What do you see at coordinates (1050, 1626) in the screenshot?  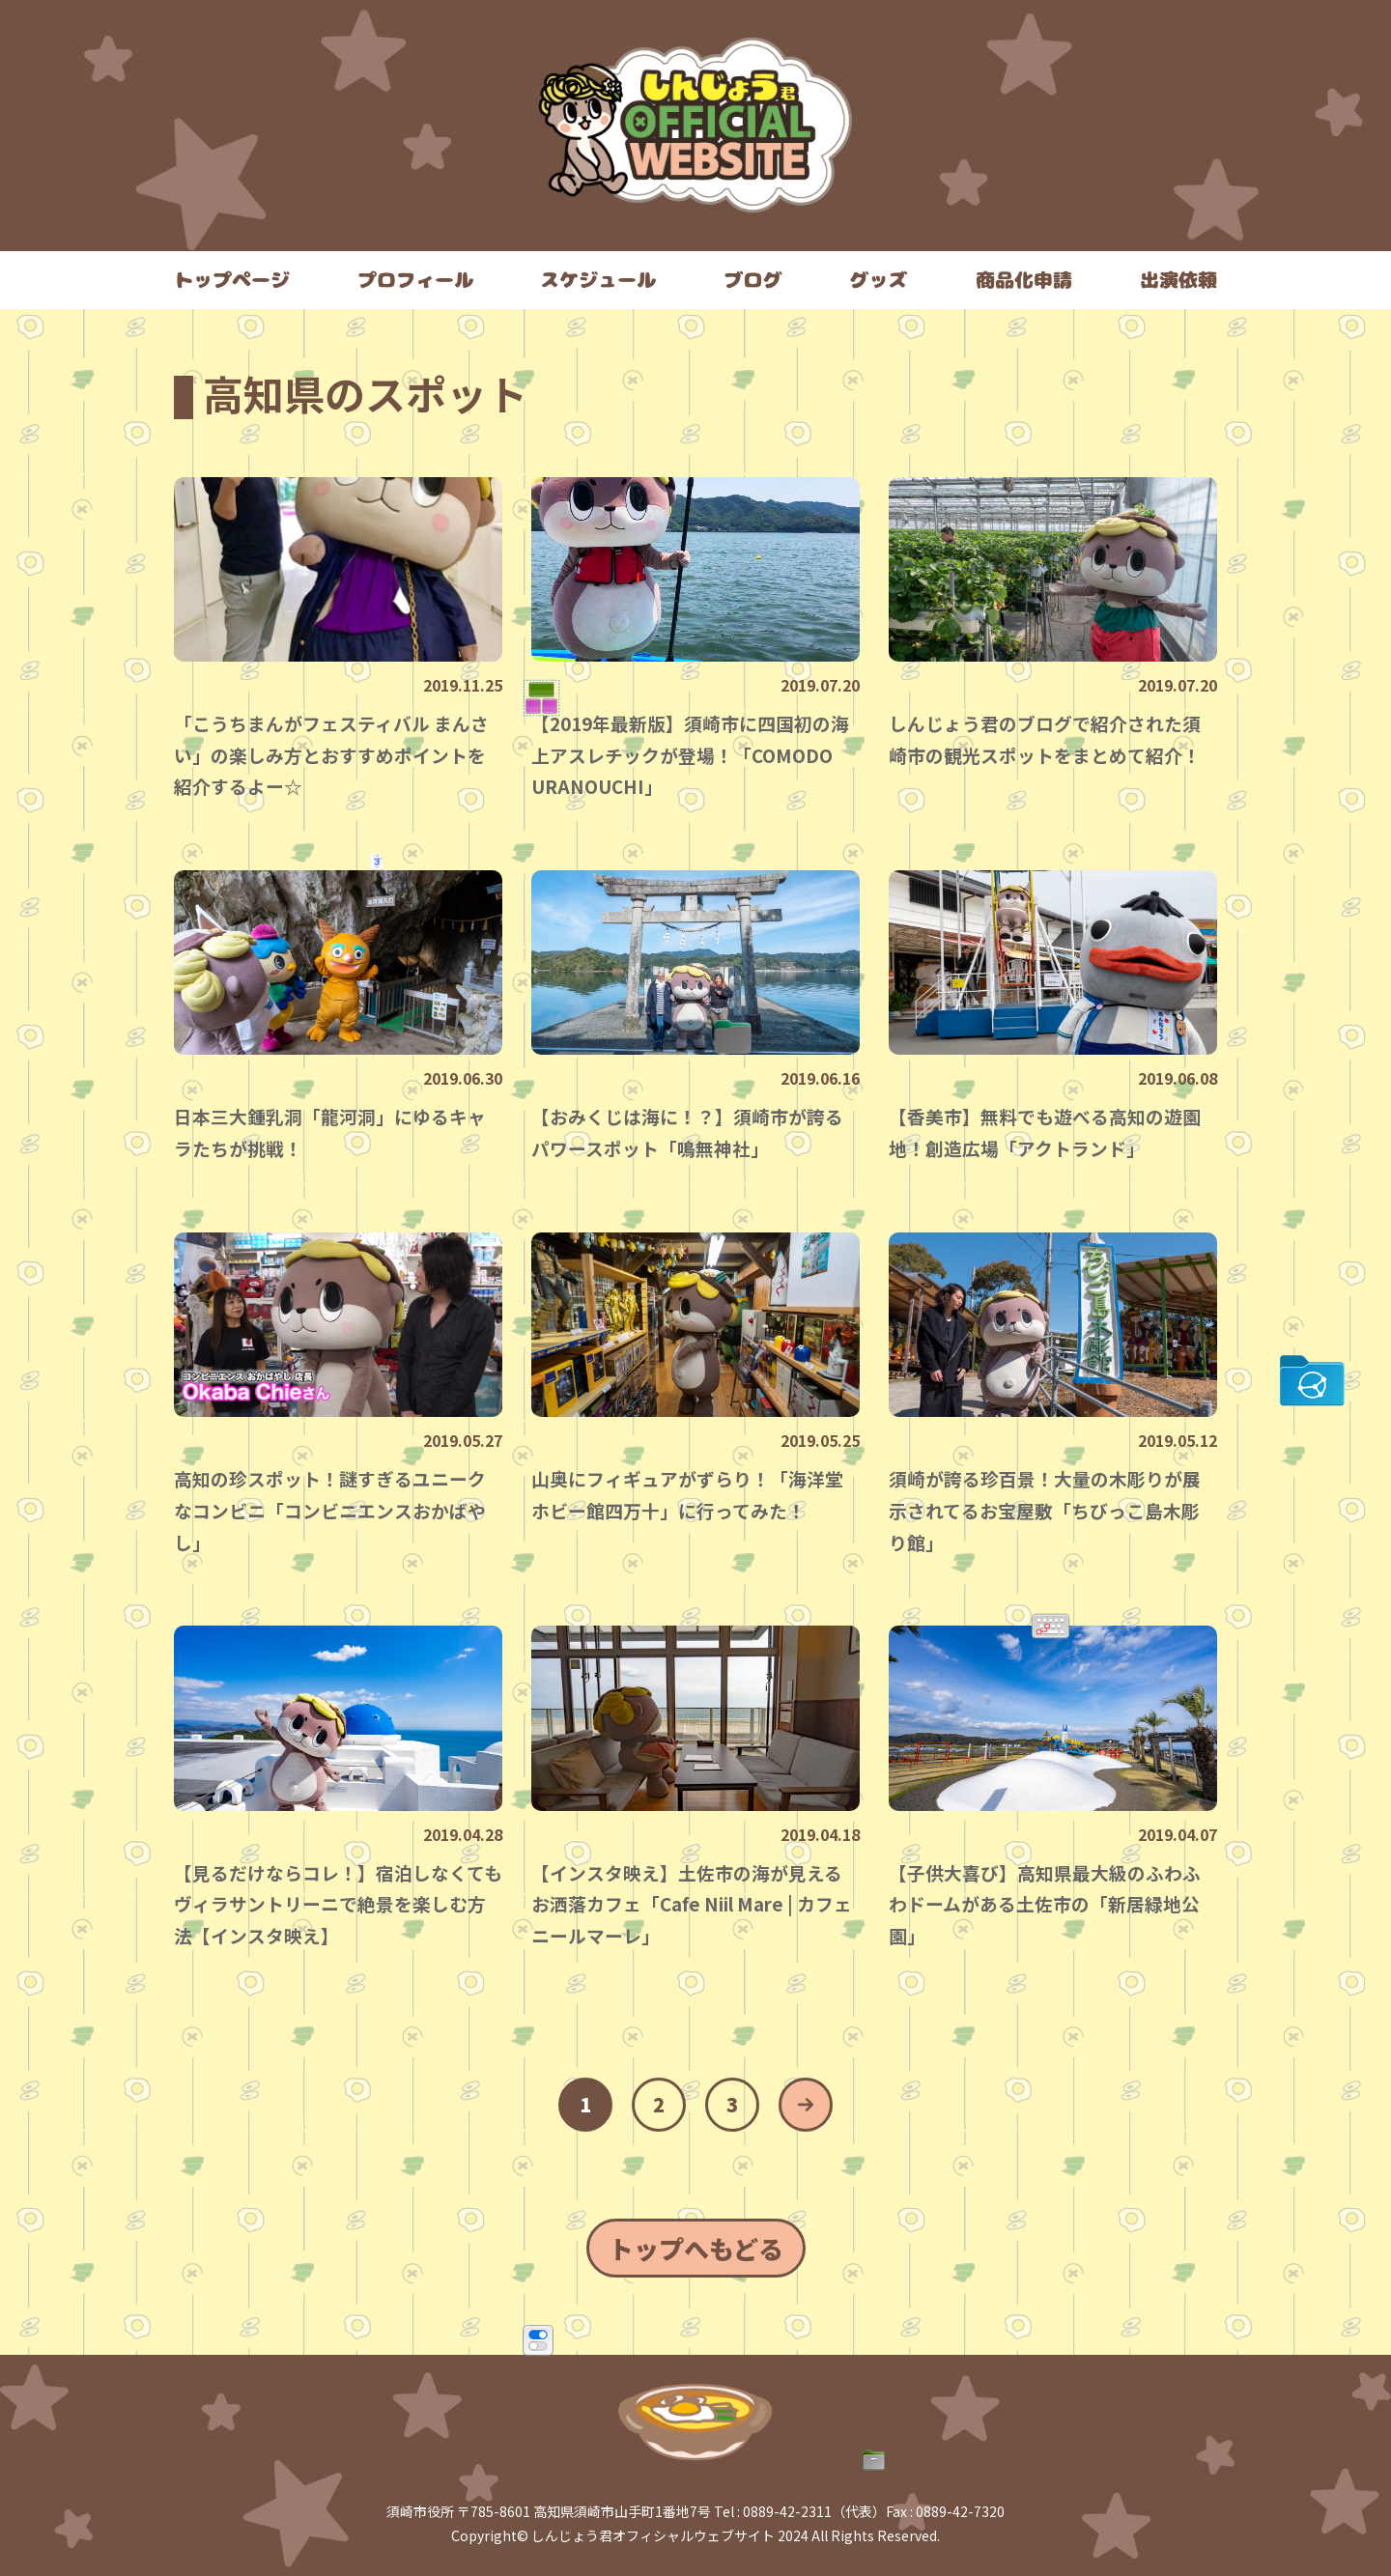 I see `configure keyboard shortcuts` at bounding box center [1050, 1626].